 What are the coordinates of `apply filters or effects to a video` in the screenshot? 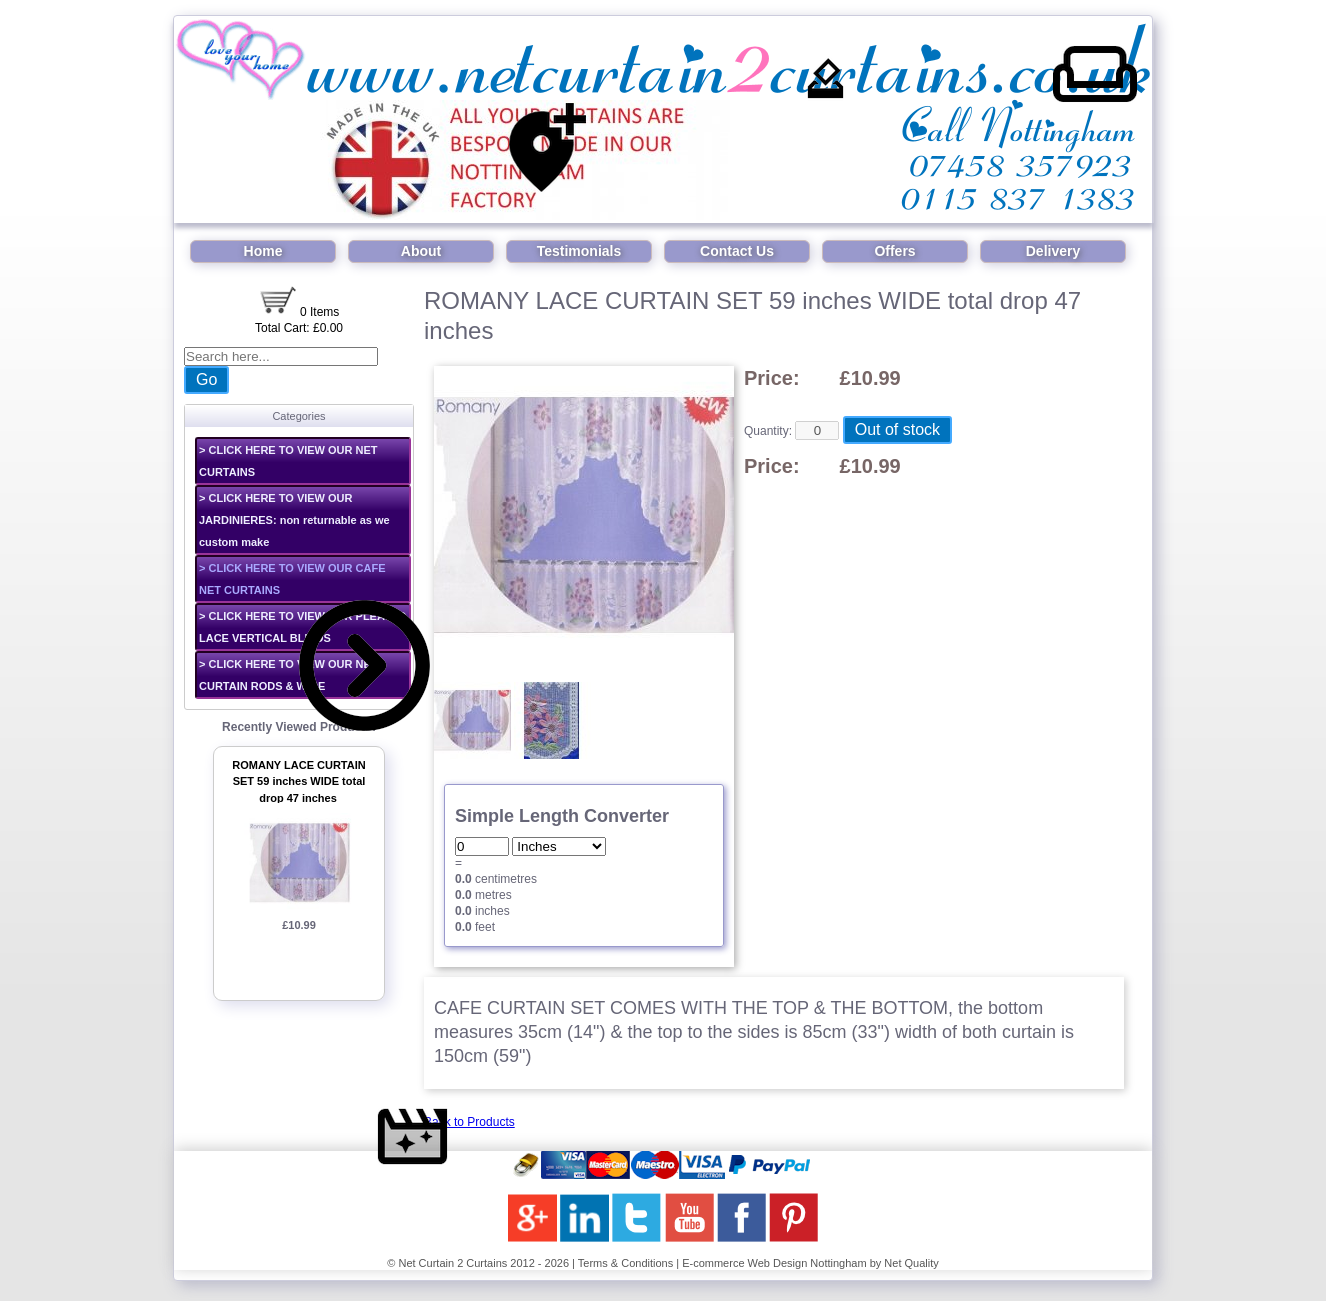 It's located at (412, 1136).